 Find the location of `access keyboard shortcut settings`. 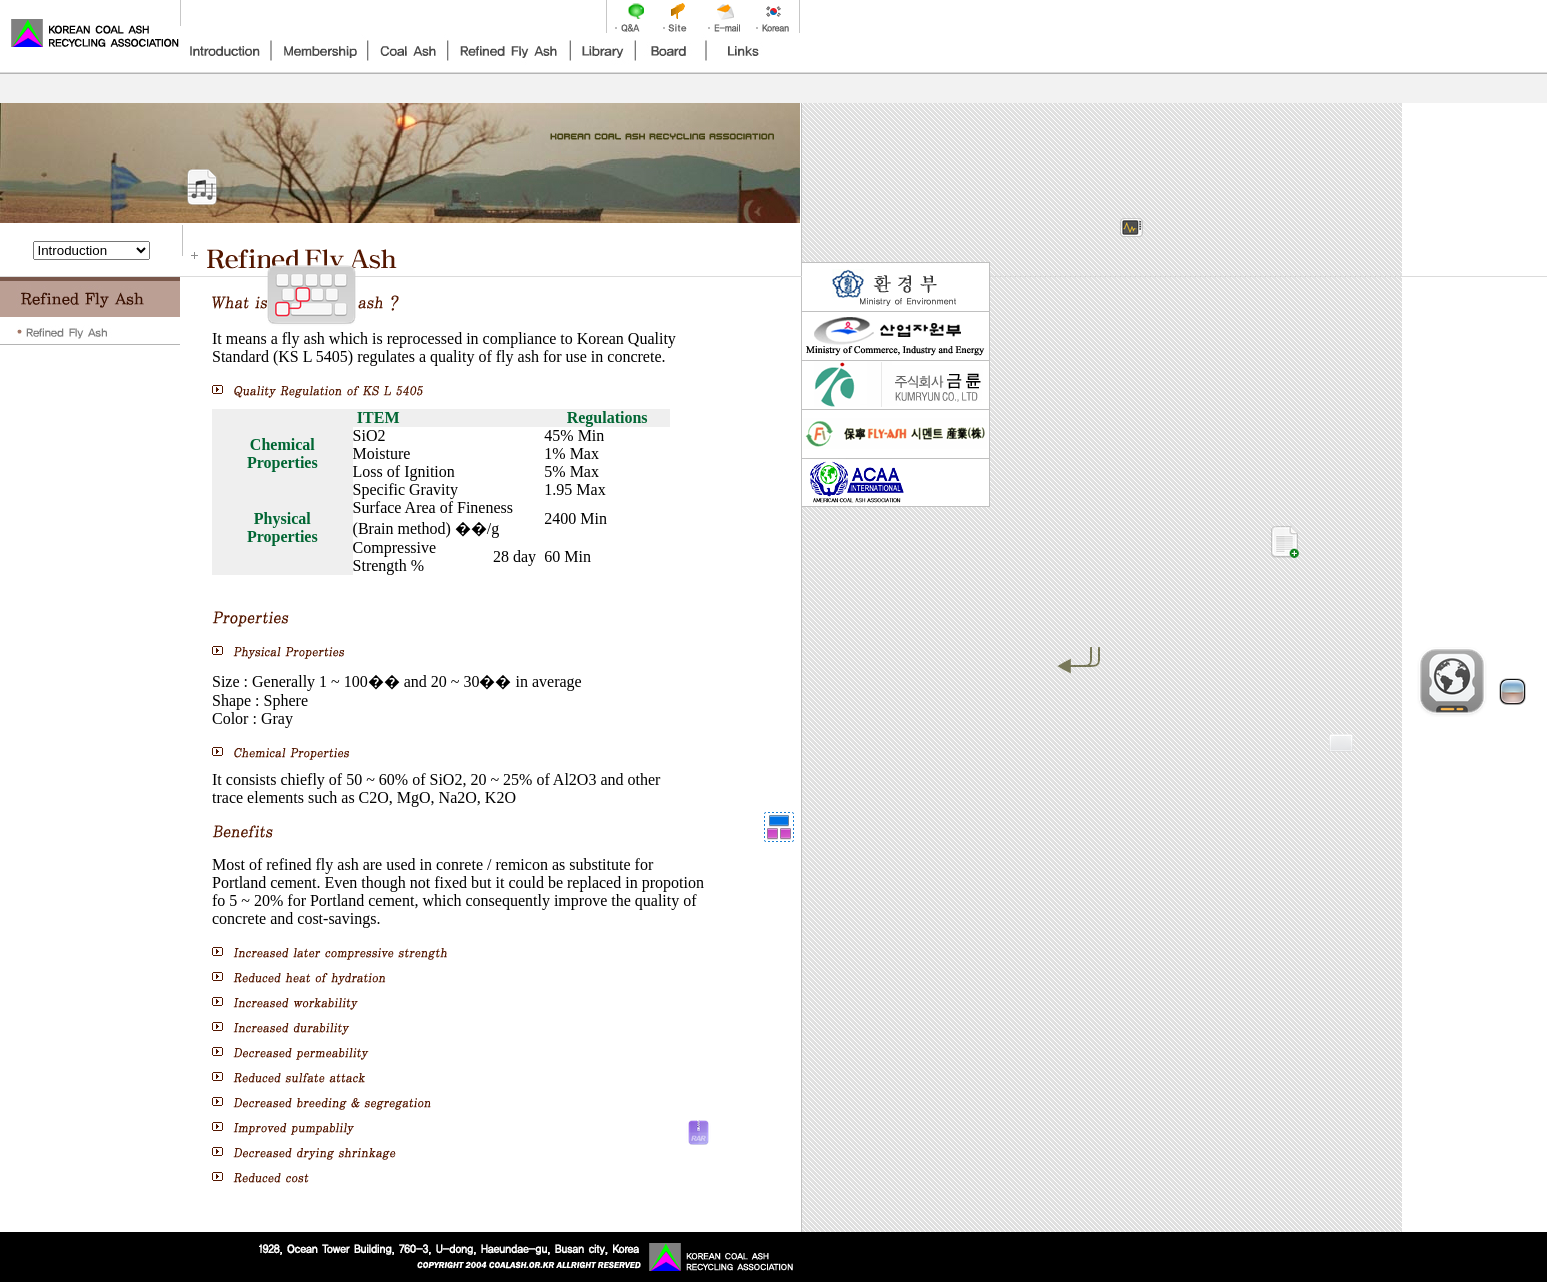

access keyboard shortcut settings is located at coordinates (311, 294).